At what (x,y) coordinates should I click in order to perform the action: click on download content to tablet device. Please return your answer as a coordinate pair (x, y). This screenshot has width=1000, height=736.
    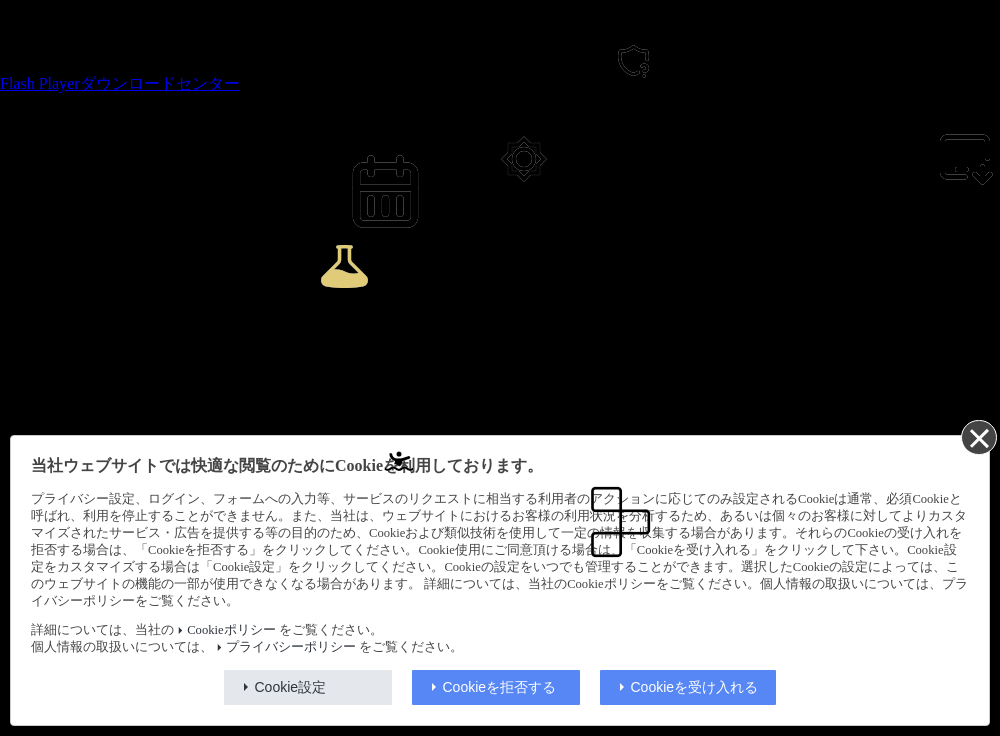
    Looking at the image, I should click on (965, 157).